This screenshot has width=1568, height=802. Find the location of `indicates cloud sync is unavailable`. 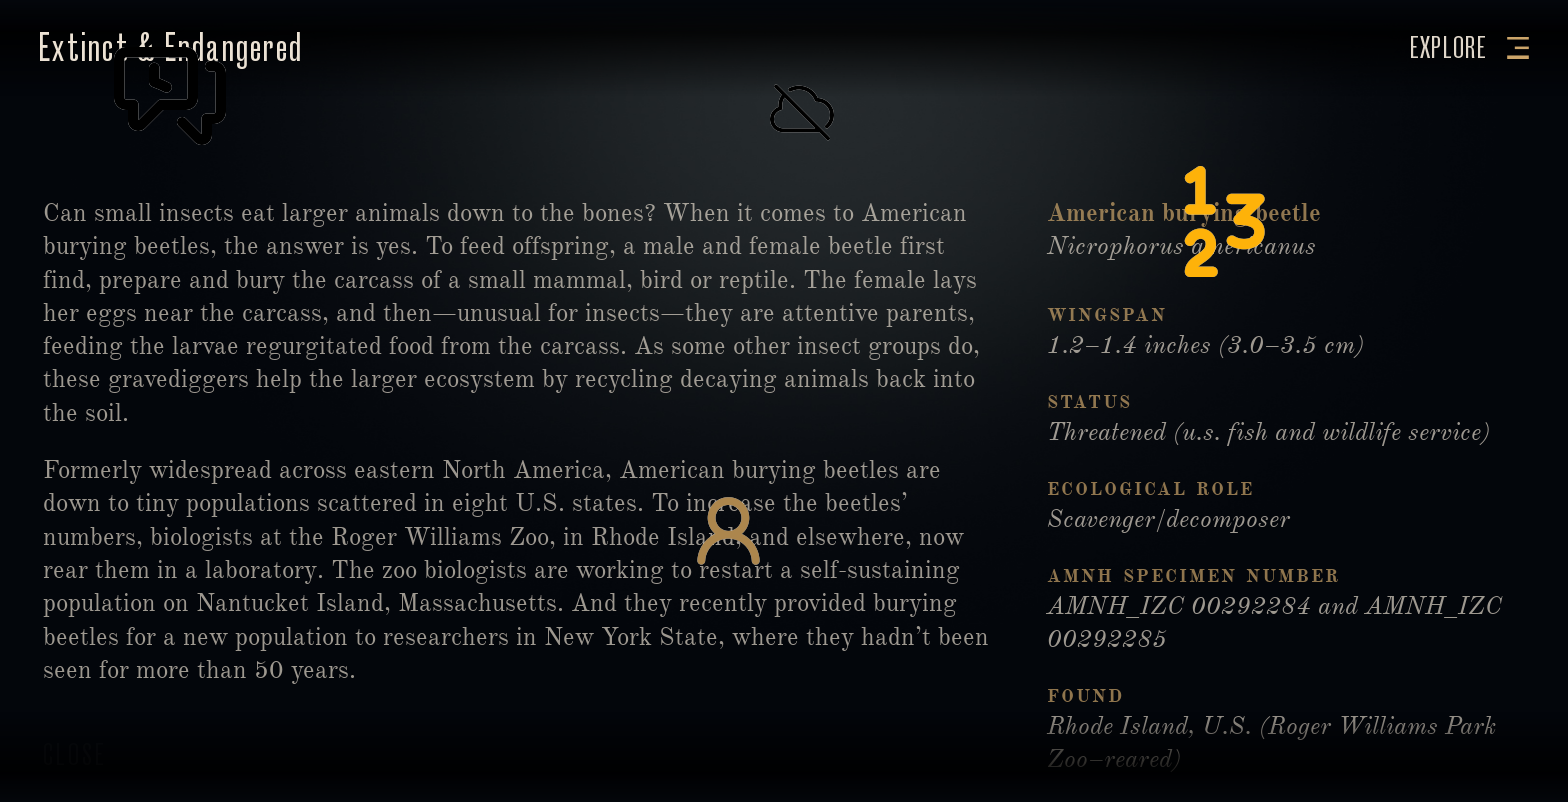

indicates cloud sync is unavailable is located at coordinates (802, 111).